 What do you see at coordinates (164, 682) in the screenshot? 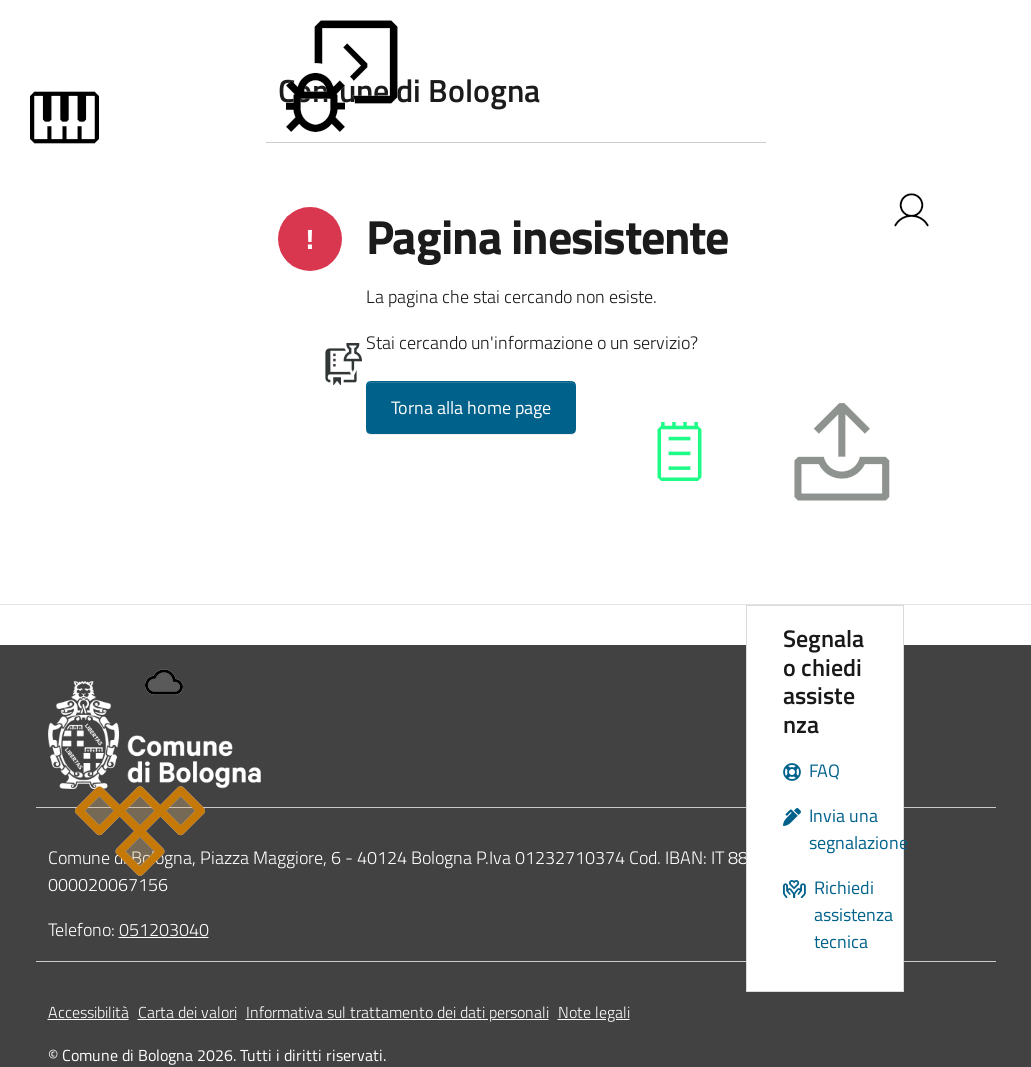
I see `access cloud storage` at bounding box center [164, 682].